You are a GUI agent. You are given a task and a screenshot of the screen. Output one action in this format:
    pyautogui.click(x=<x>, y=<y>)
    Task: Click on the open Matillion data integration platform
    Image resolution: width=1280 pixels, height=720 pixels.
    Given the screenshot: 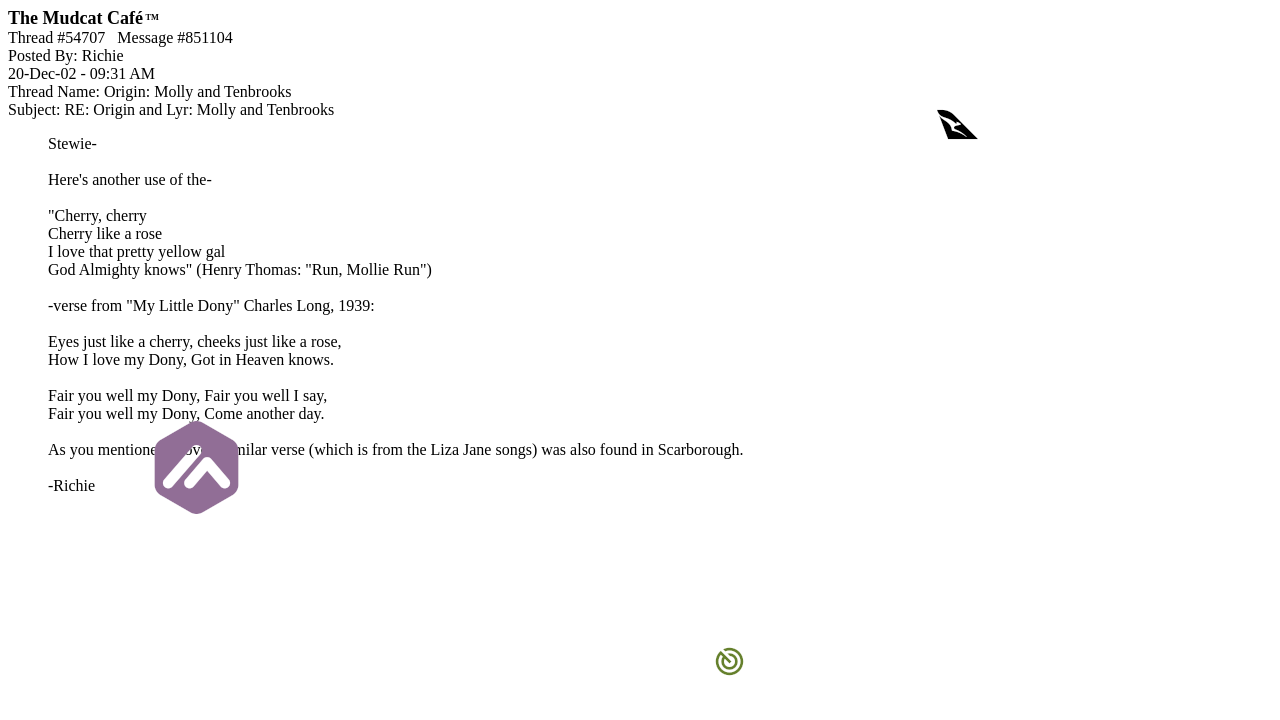 What is the action you would take?
    pyautogui.click(x=196, y=467)
    